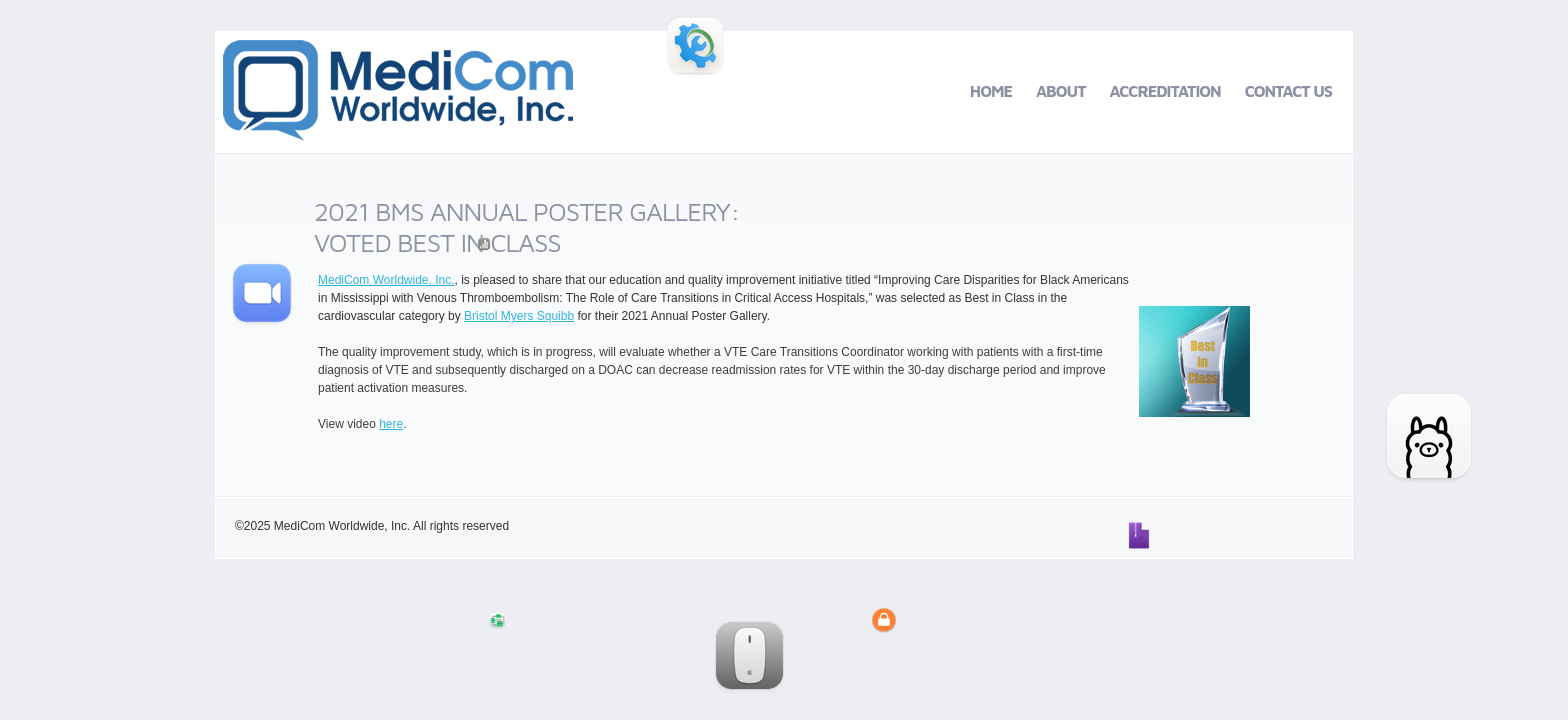 This screenshot has width=1568, height=720. I want to click on open mouse and trackpad settings, so click(749, 655).